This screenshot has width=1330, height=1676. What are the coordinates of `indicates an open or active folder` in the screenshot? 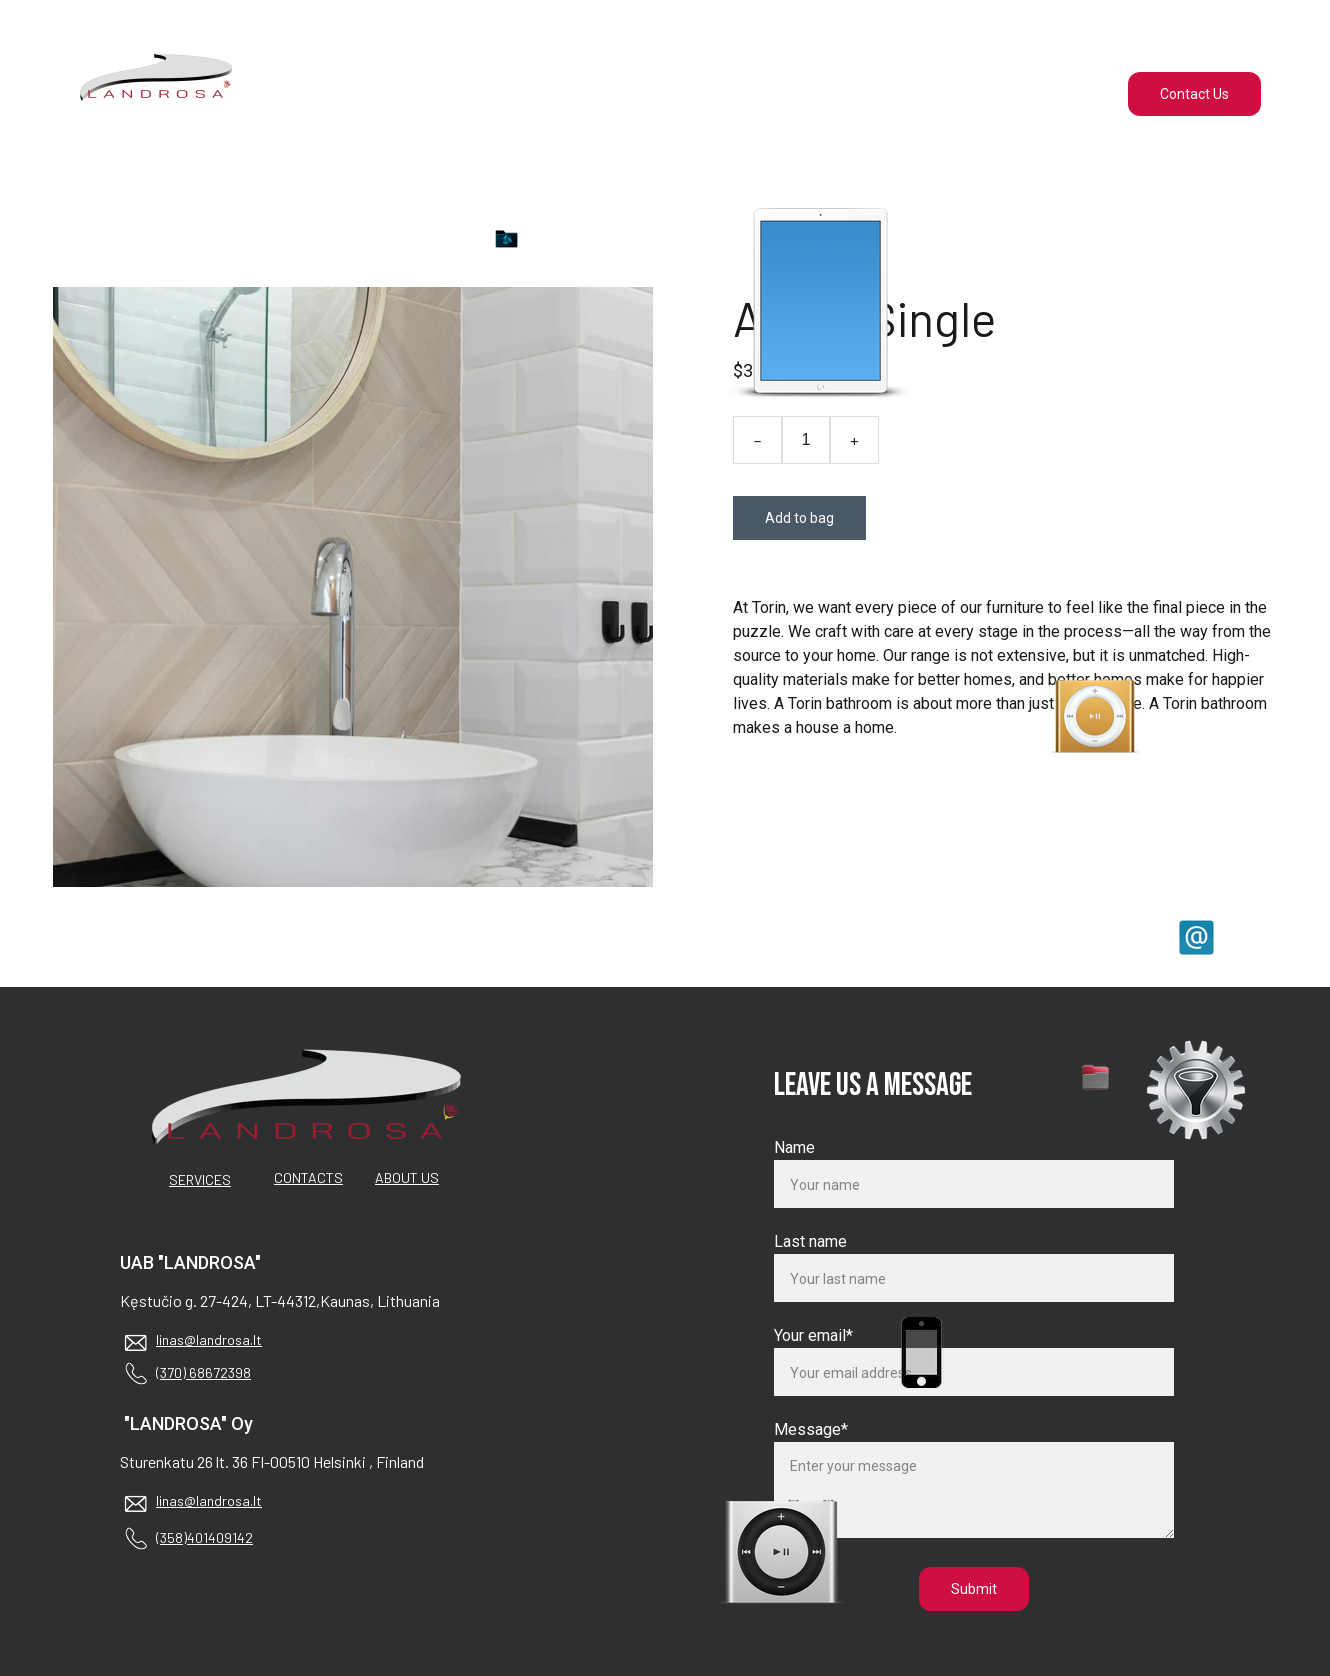 It's located at (1095, 1076).